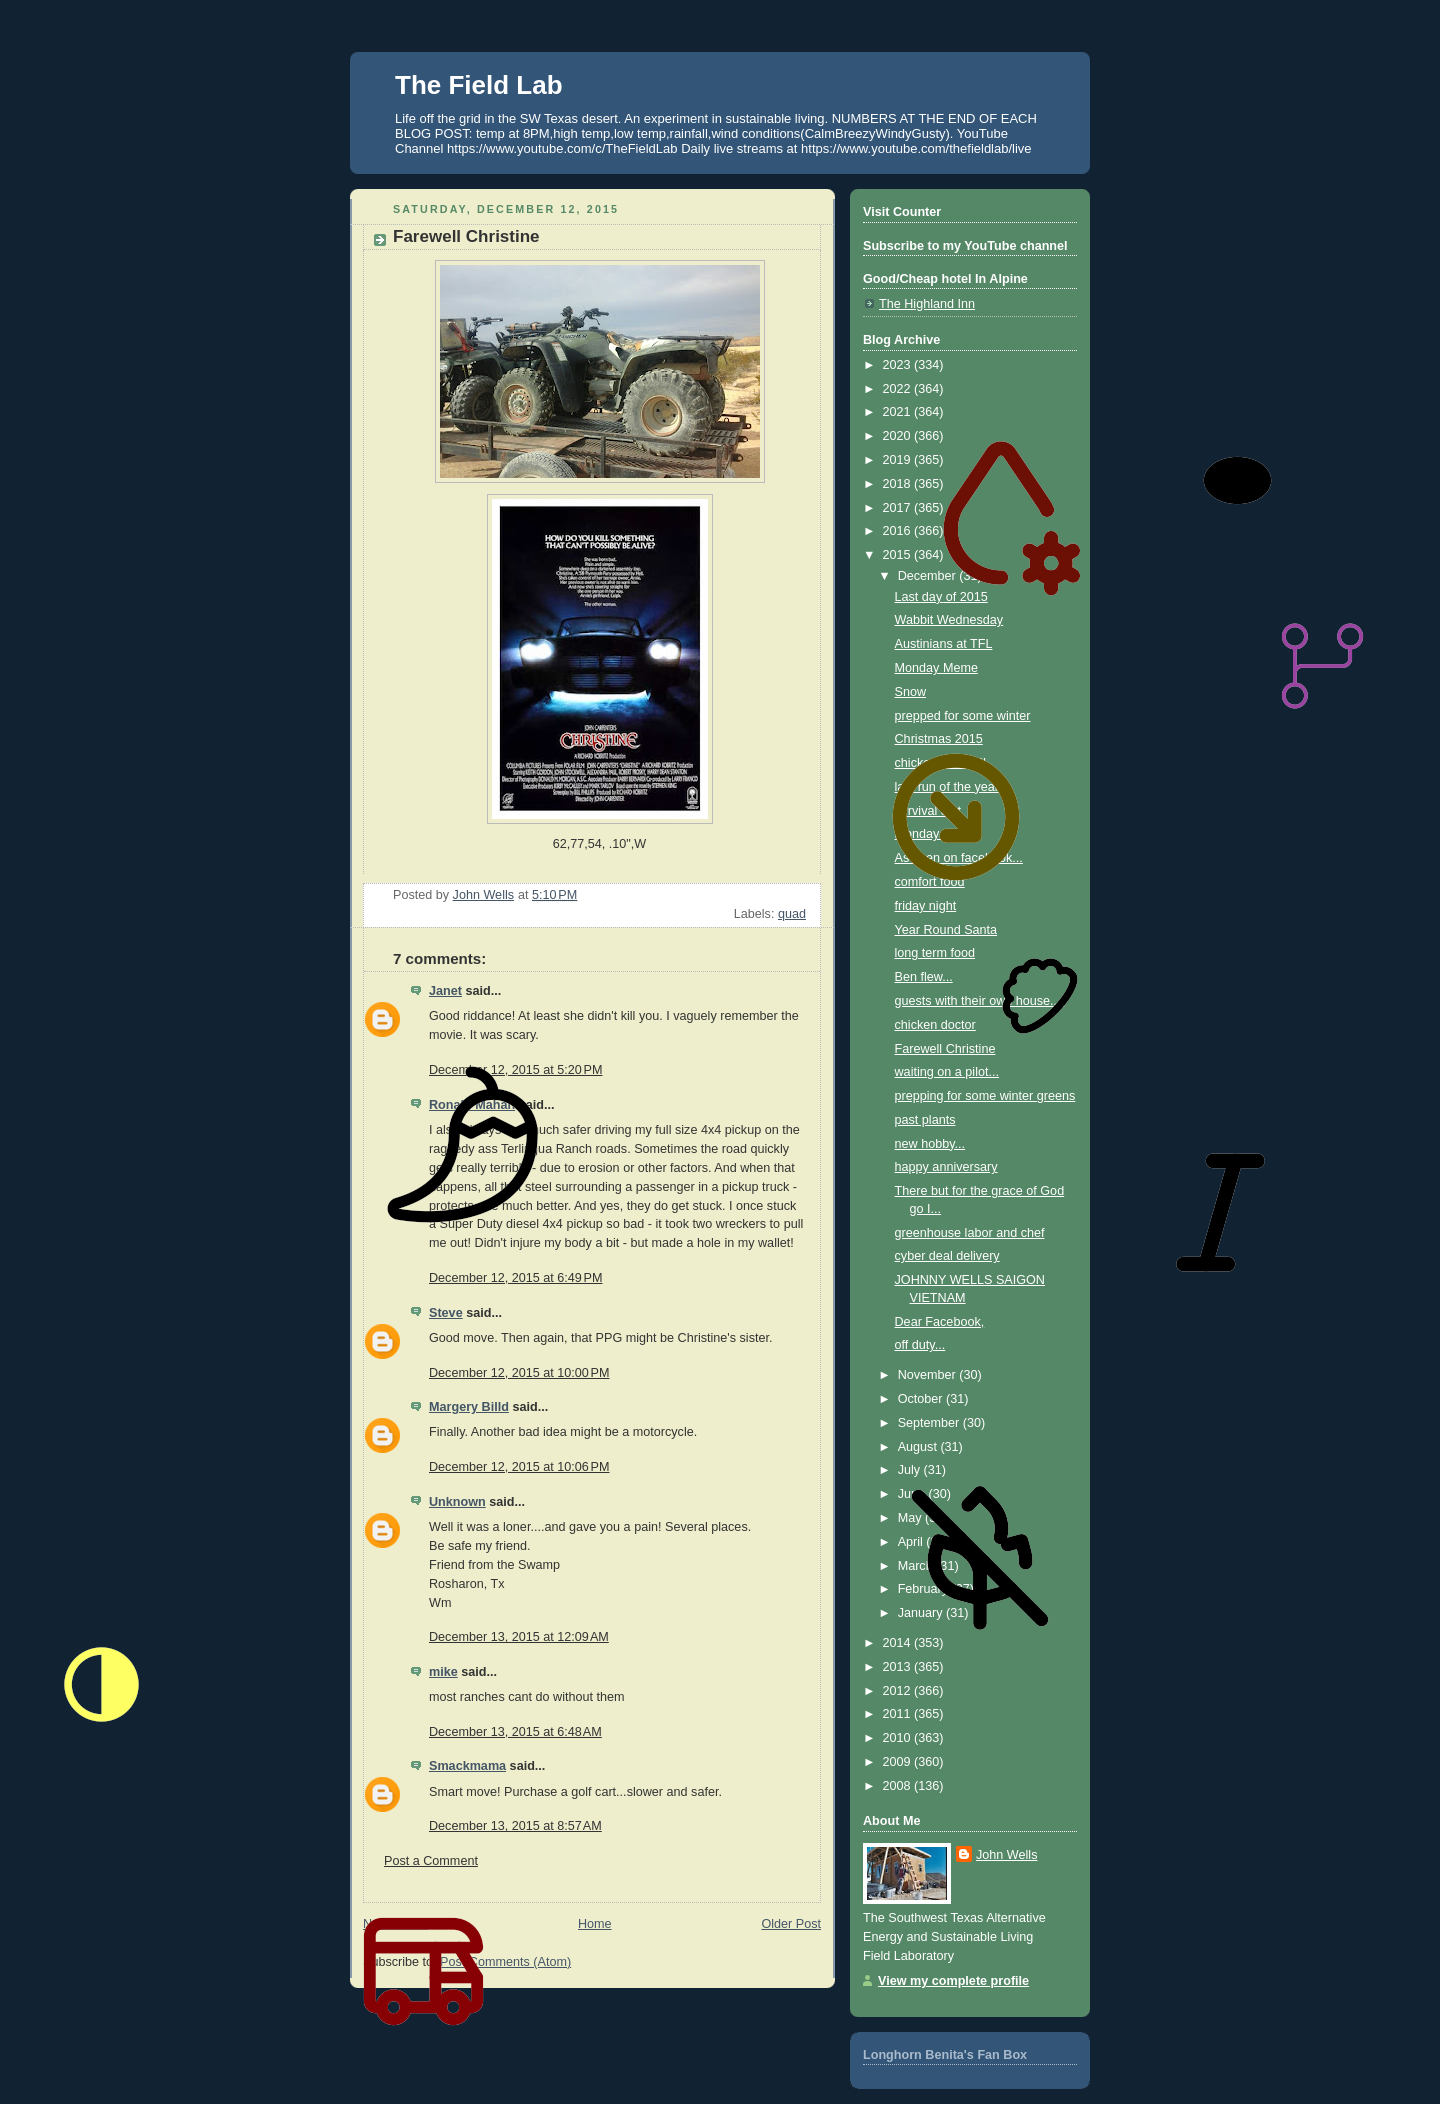 The image size is (1440, 2104). Describe the element at coordinates (101, 1684) in the screenshot. I see `adjust display contrast settings` at that location.